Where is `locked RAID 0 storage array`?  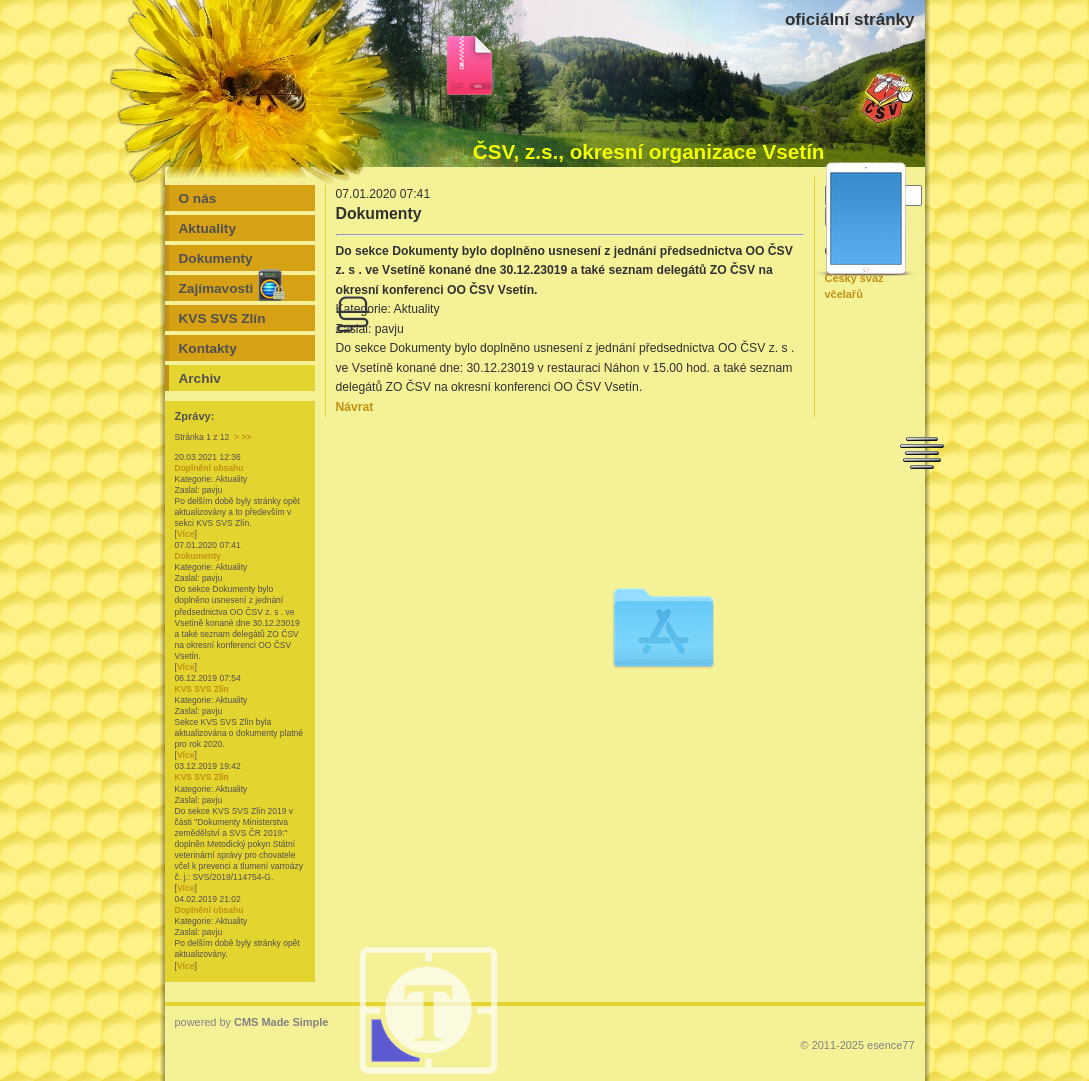 locked RAID 0 storage array is located at coordinates (270, 285).